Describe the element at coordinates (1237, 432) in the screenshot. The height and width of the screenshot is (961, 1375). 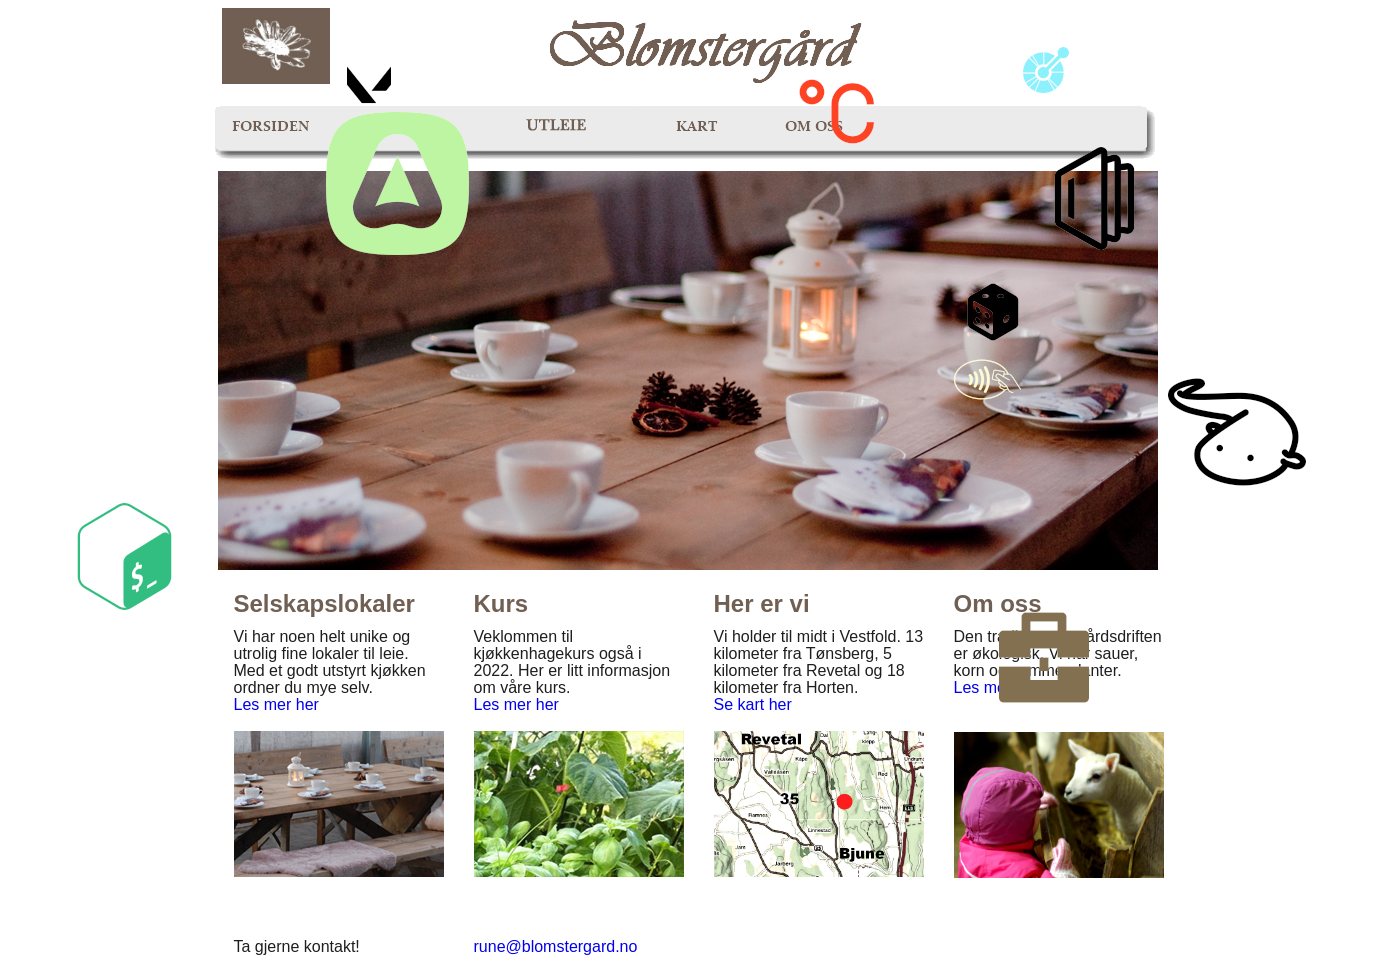
I see `support creators on afdian` at that location.